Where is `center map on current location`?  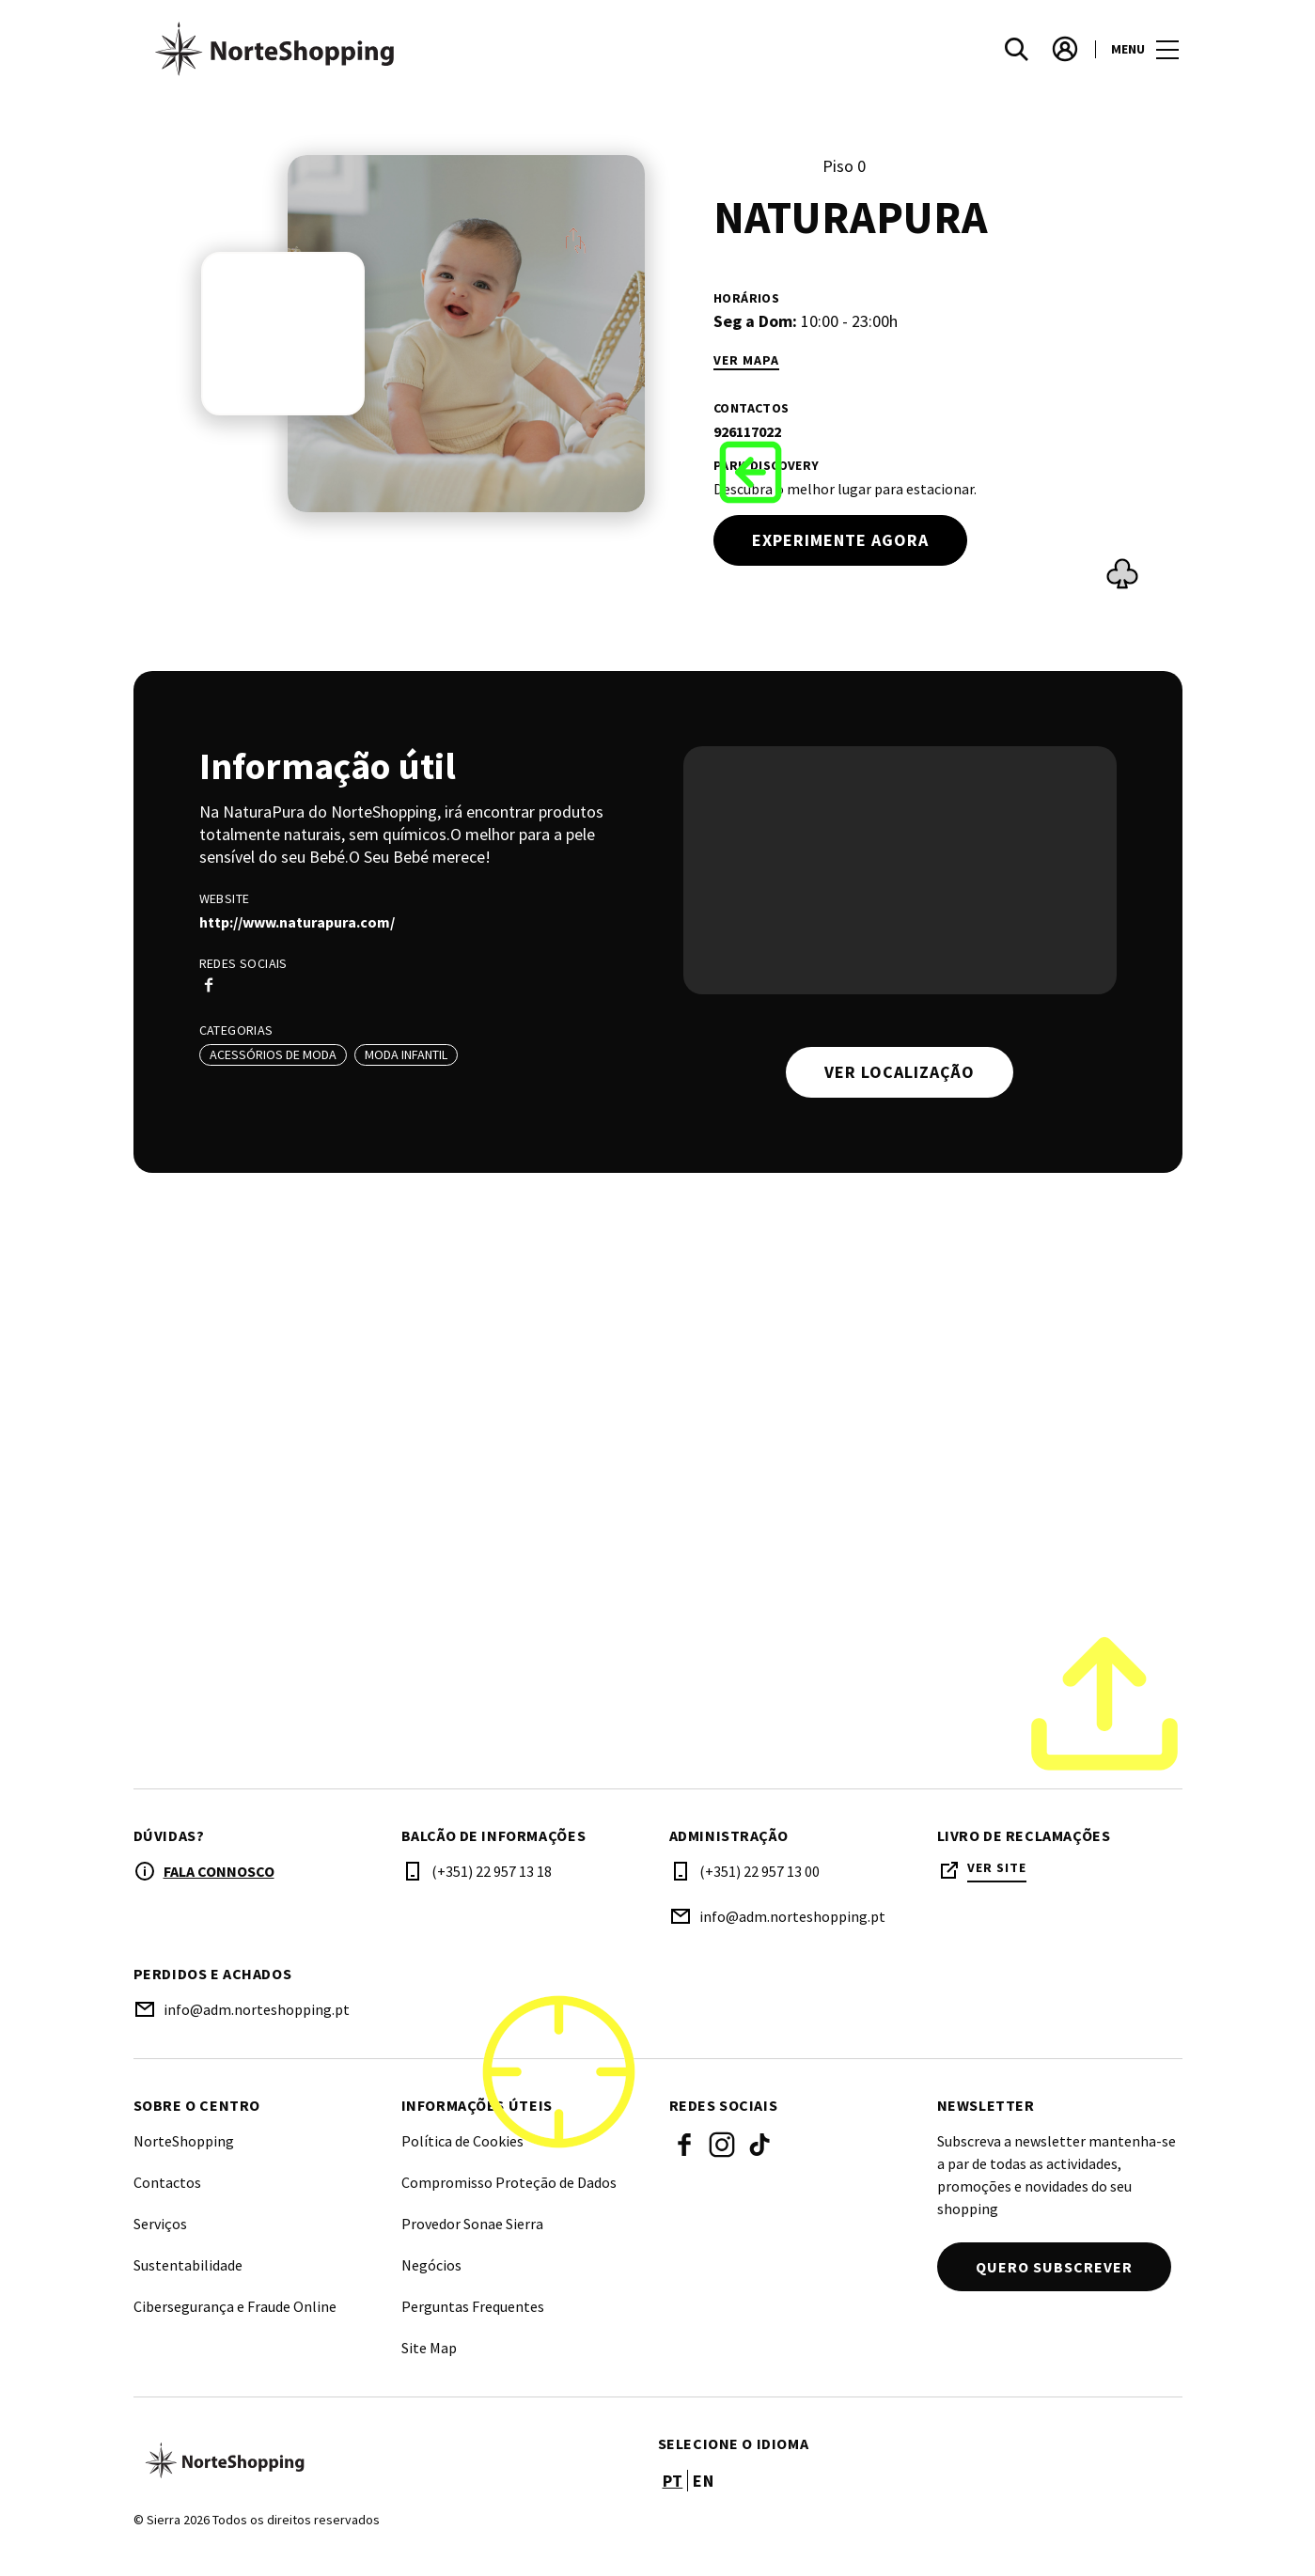 center map on current location is located at coordinates (558, 2071).